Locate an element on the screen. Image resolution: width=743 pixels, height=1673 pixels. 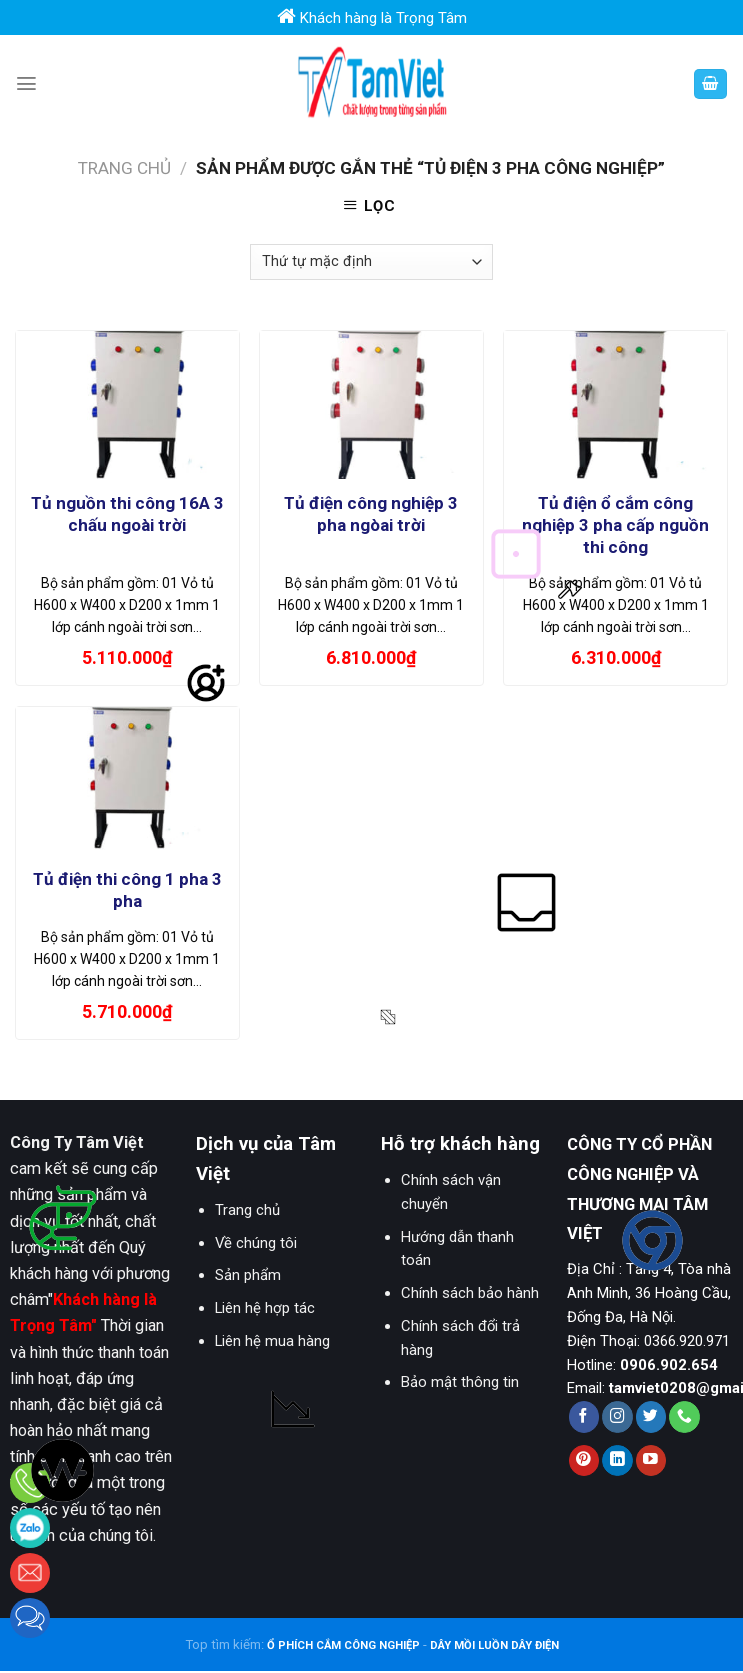
indicates a random selection or dice roll result of one is located at coordinates (516, 554).